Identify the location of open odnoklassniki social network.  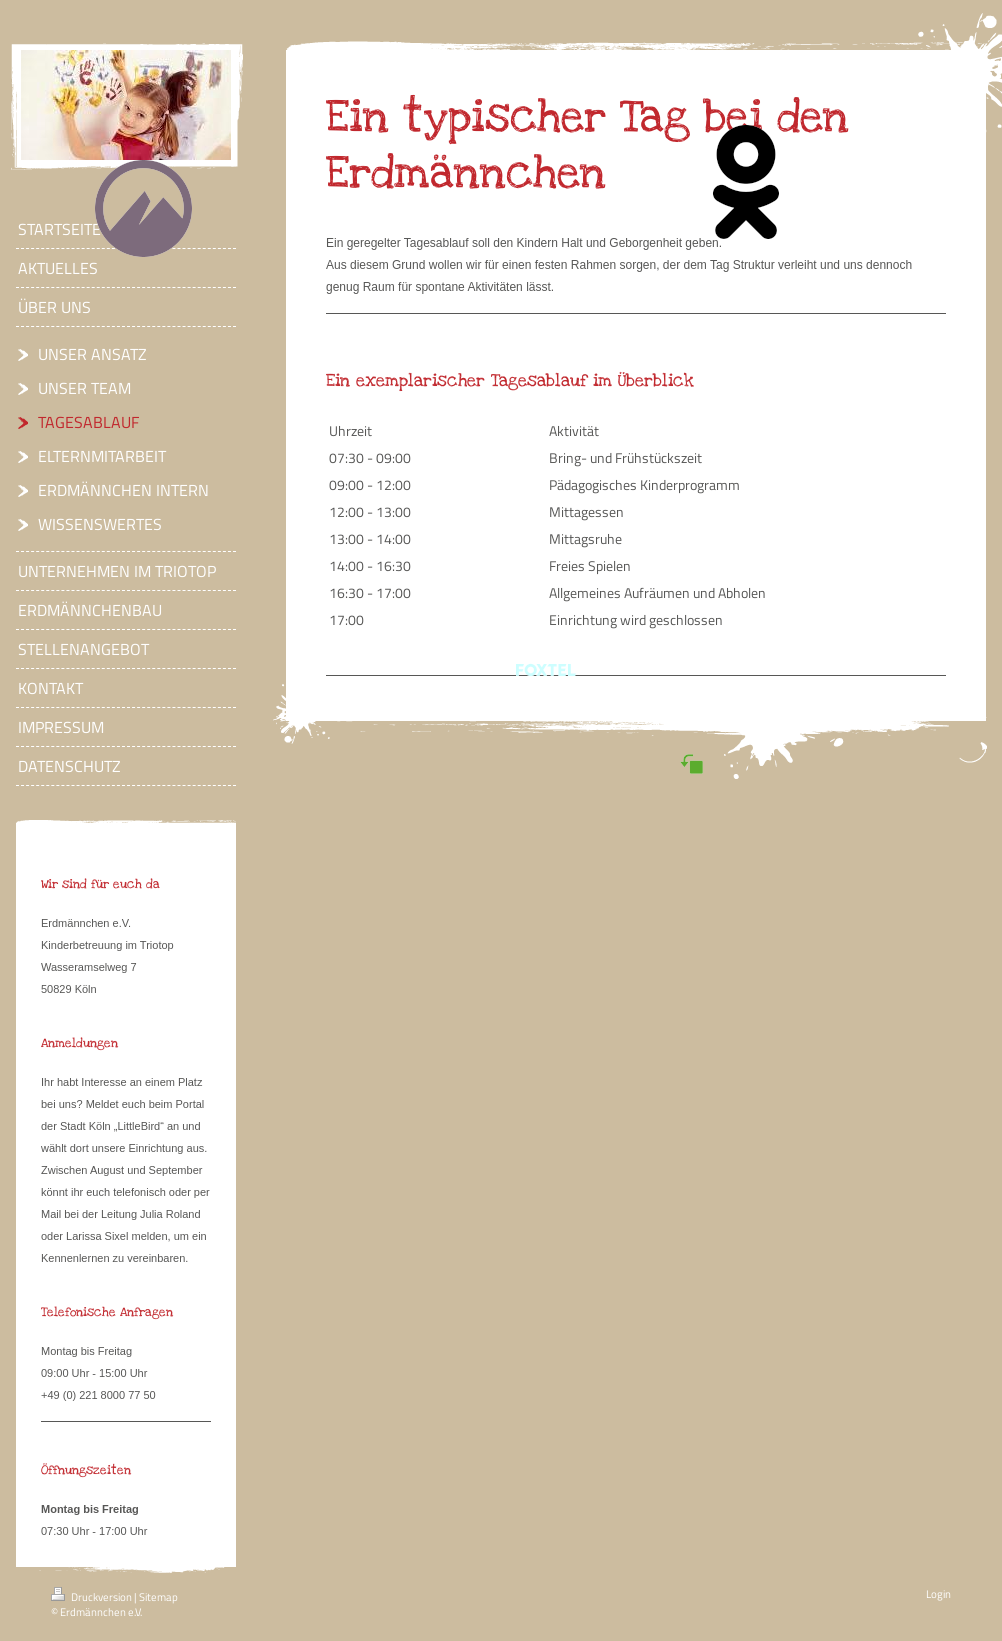
(746, 182).